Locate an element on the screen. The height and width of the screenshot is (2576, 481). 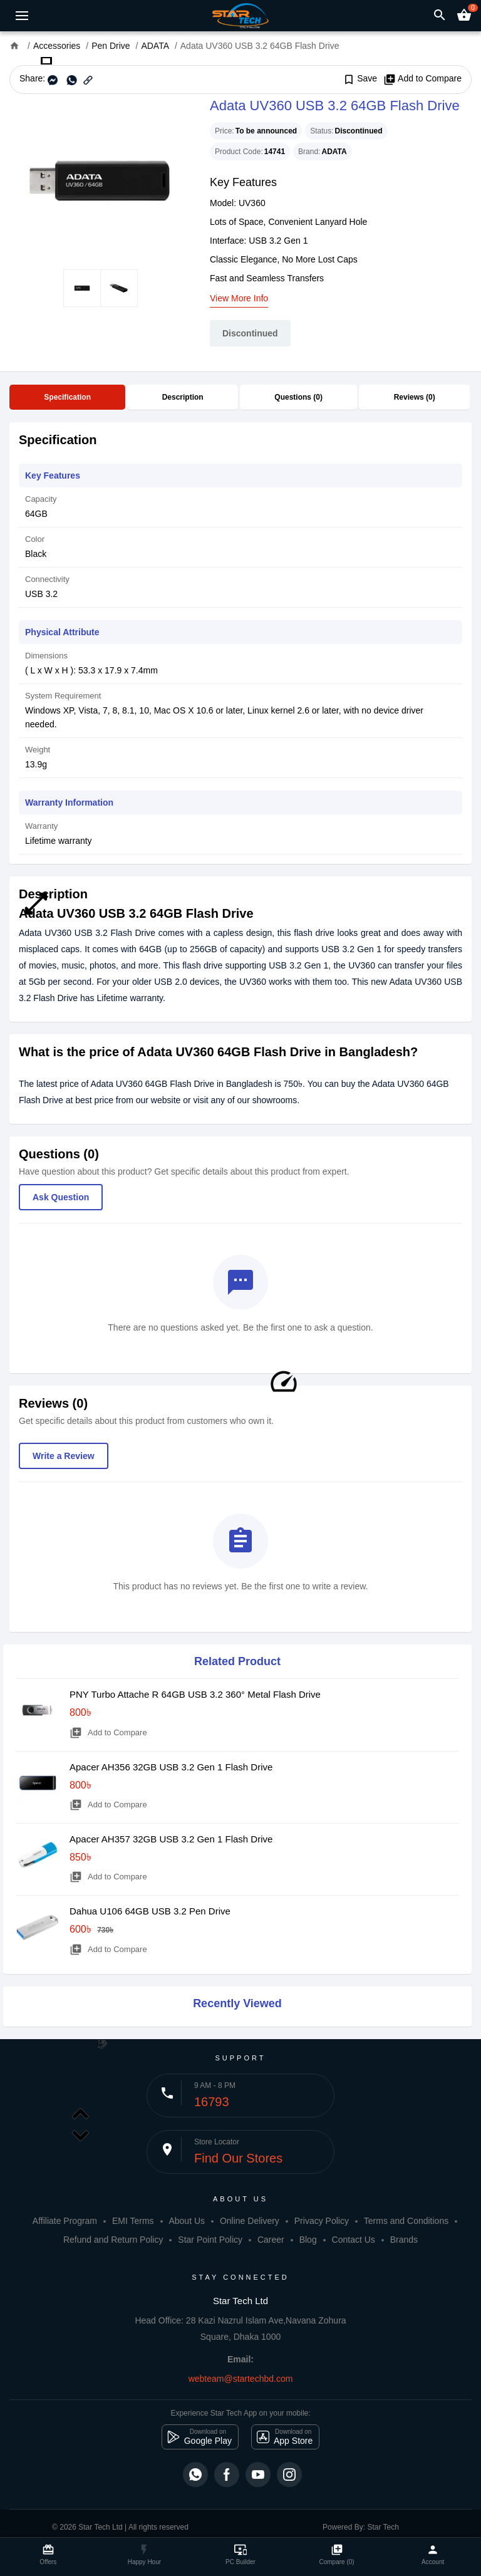
expand to show more content is located at coordinates (80, 2124).